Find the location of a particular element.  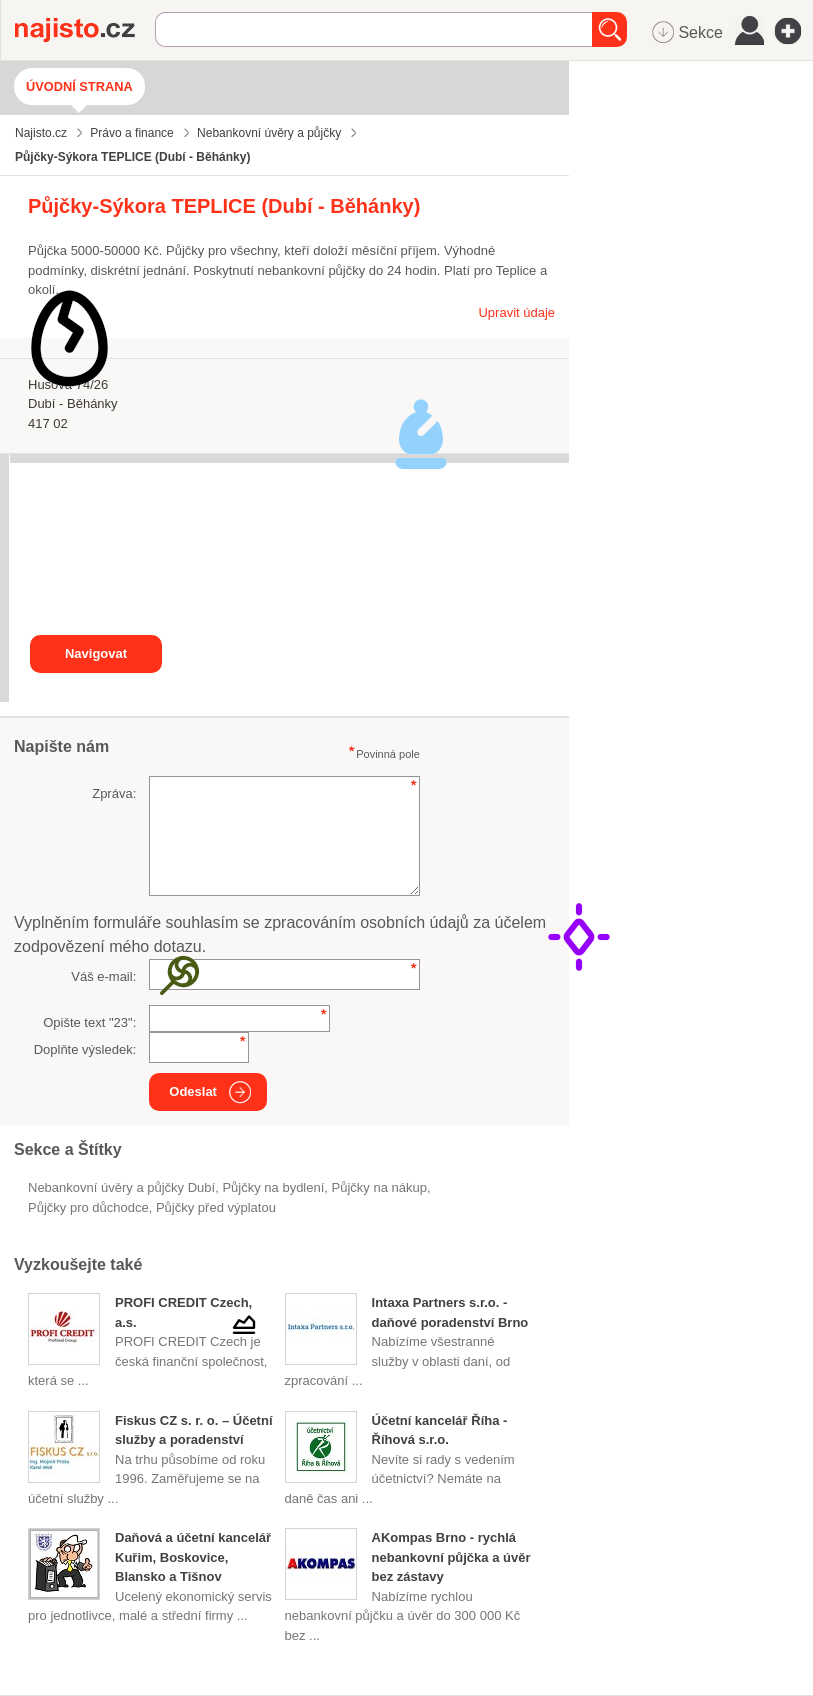

access candy or sweets category is located at coordinates (179, 975).